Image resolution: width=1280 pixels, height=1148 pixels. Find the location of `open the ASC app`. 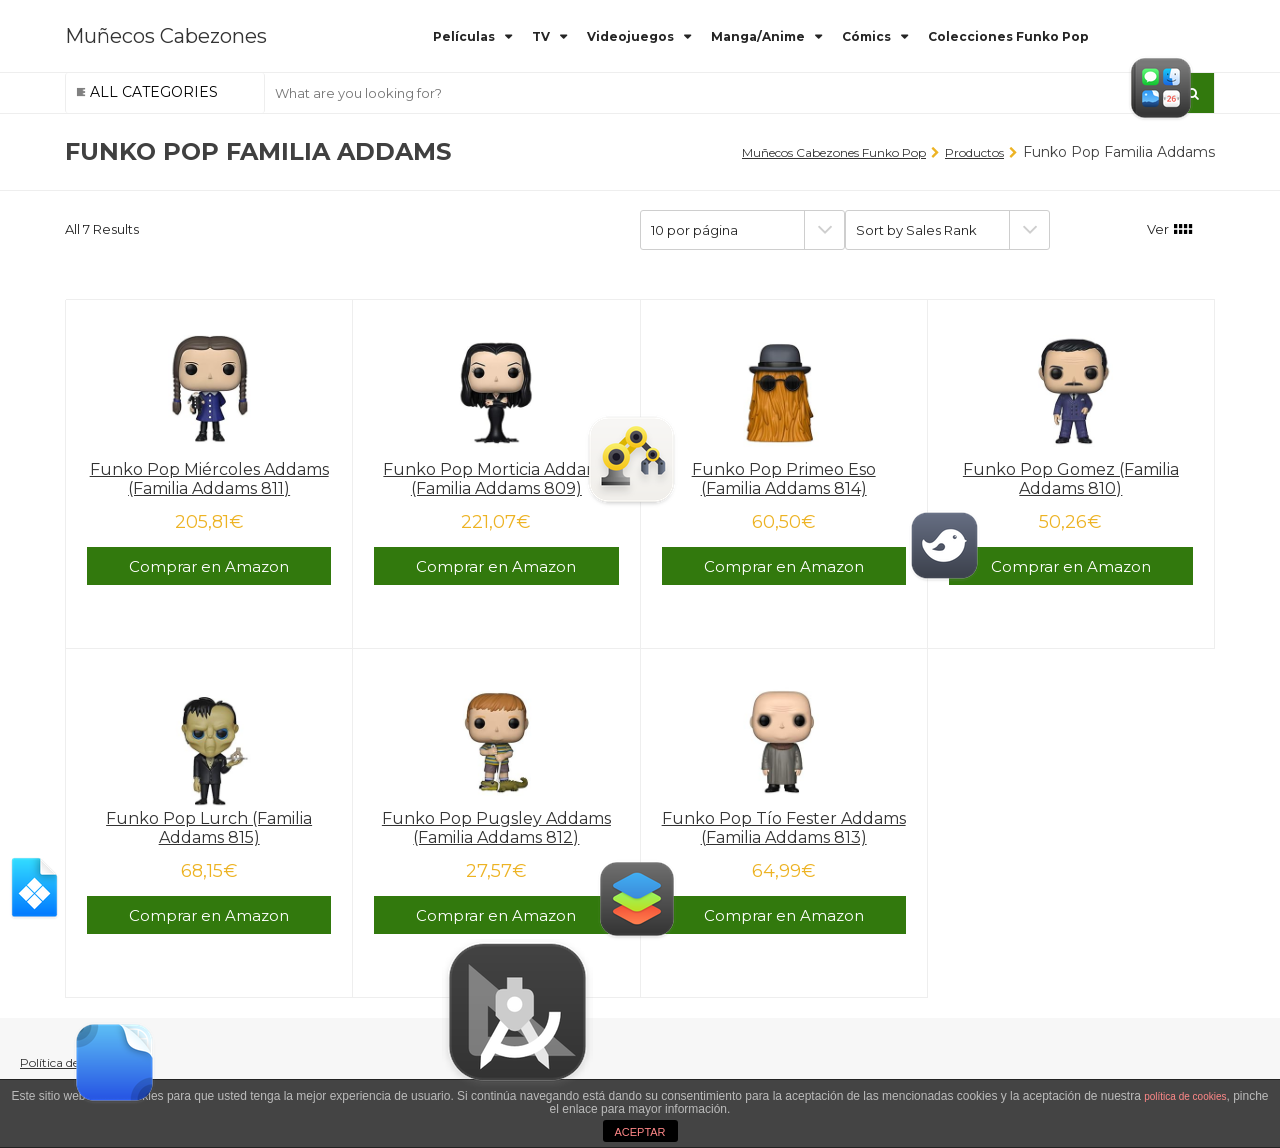

open the ASC app is located at coordinates (637, 899).